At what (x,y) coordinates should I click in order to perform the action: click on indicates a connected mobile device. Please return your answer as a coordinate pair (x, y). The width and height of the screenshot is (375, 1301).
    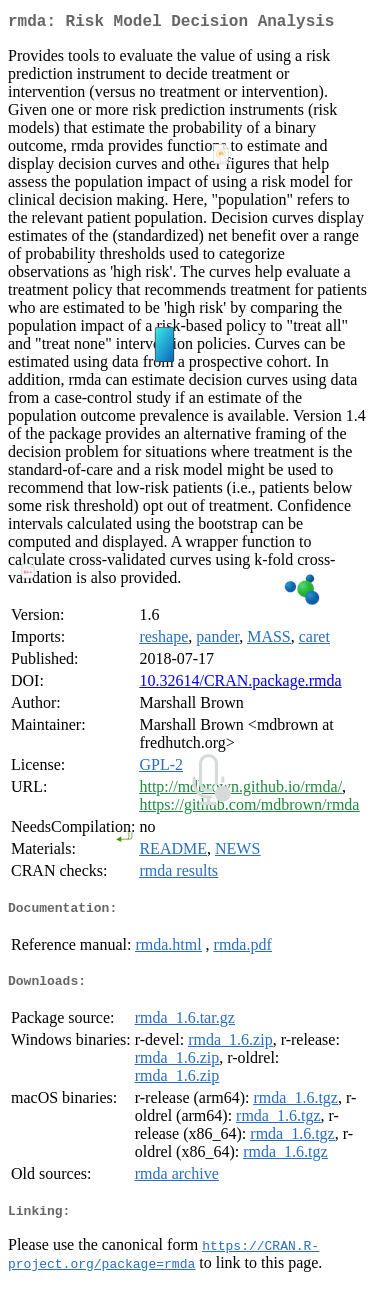
    Looking at the image, I should click on (164, 344).